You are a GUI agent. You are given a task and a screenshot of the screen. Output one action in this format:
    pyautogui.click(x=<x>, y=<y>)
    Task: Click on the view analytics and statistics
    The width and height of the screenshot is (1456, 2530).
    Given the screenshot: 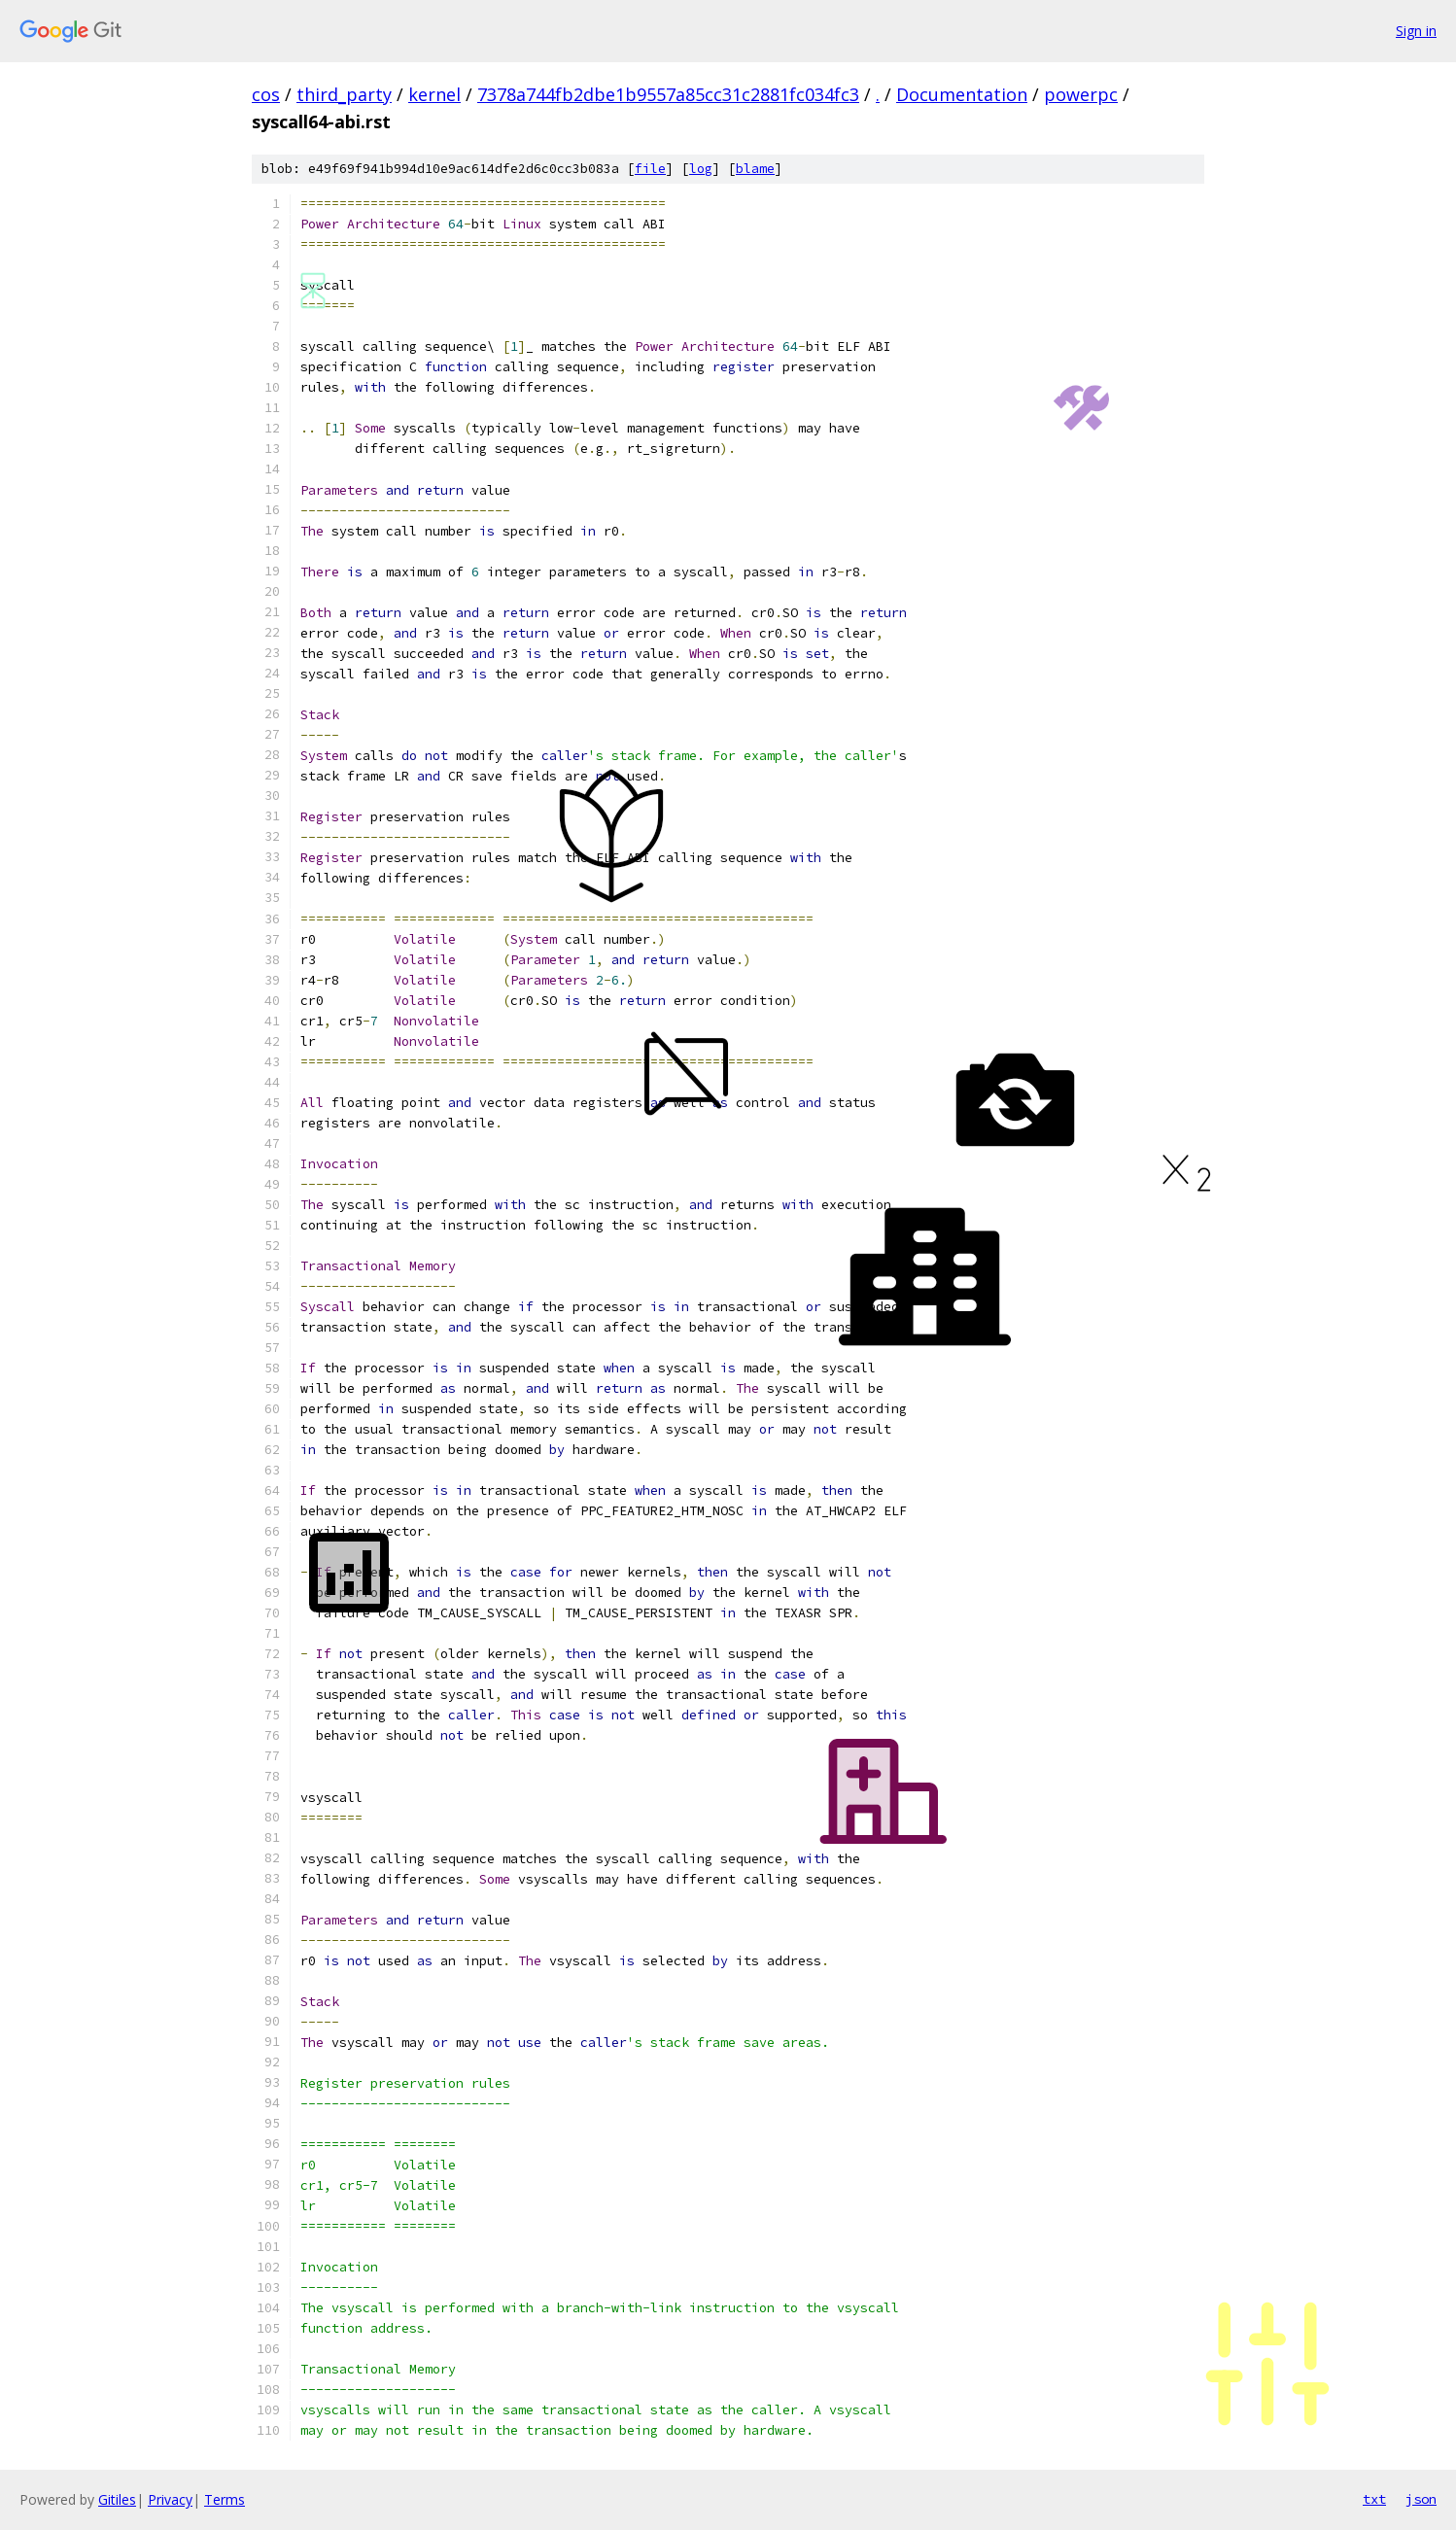 What is the action you would take?
    pyautogui.click(x=349, y=1573)
    